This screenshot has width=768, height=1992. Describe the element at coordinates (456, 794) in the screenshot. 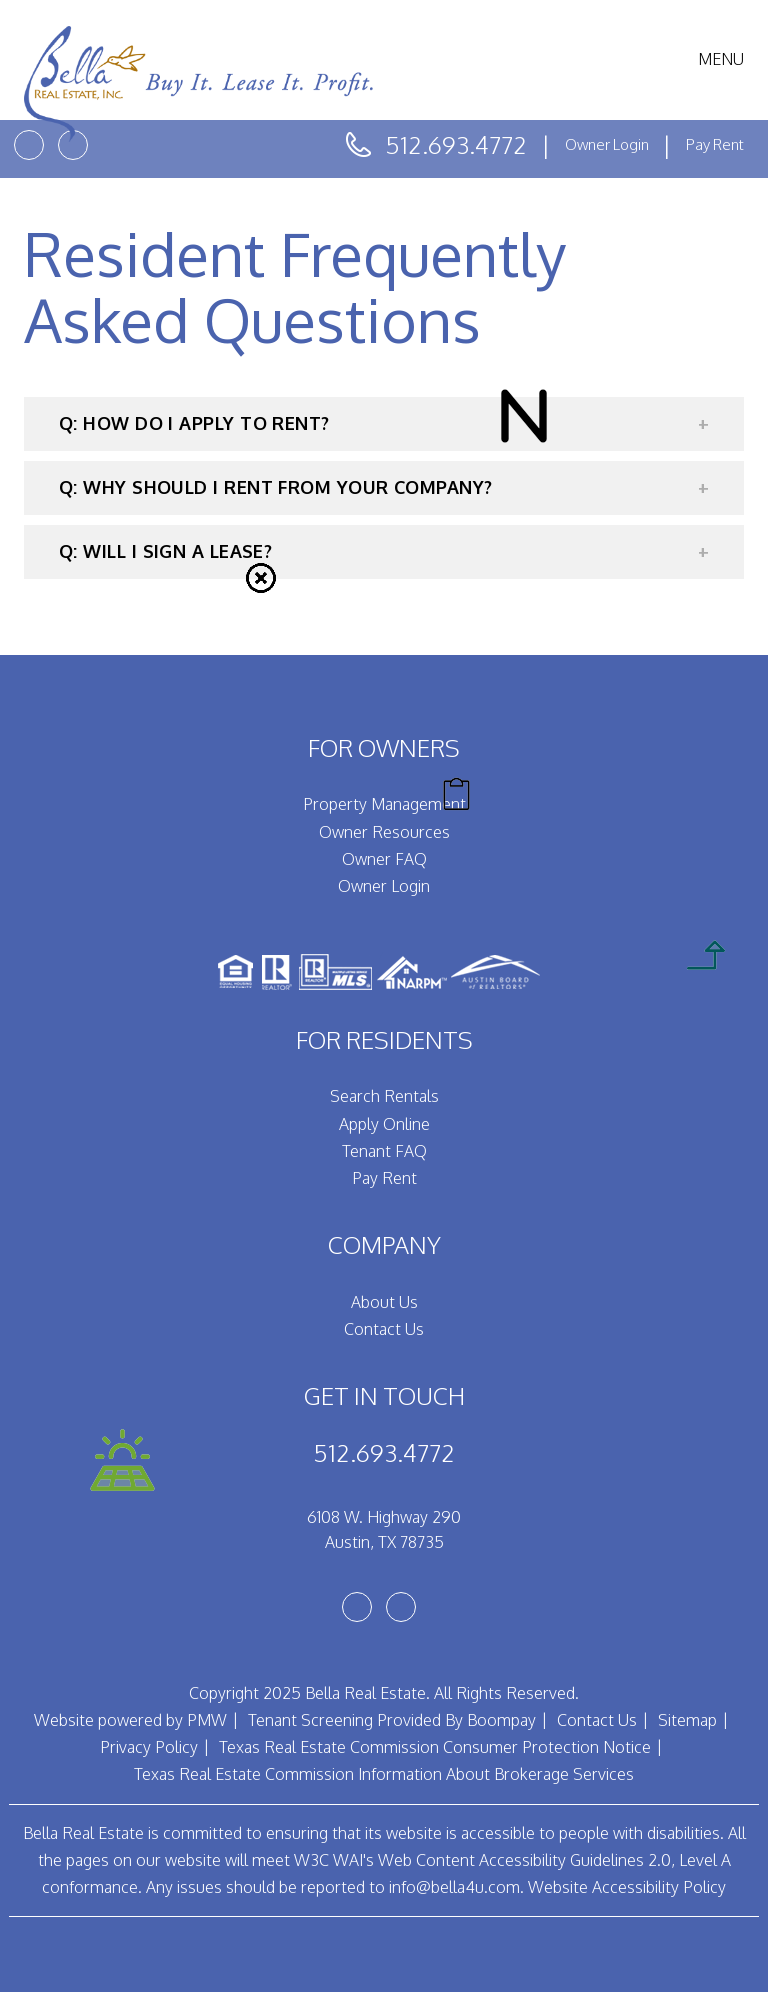

I see `copy to clipboard` at that location.